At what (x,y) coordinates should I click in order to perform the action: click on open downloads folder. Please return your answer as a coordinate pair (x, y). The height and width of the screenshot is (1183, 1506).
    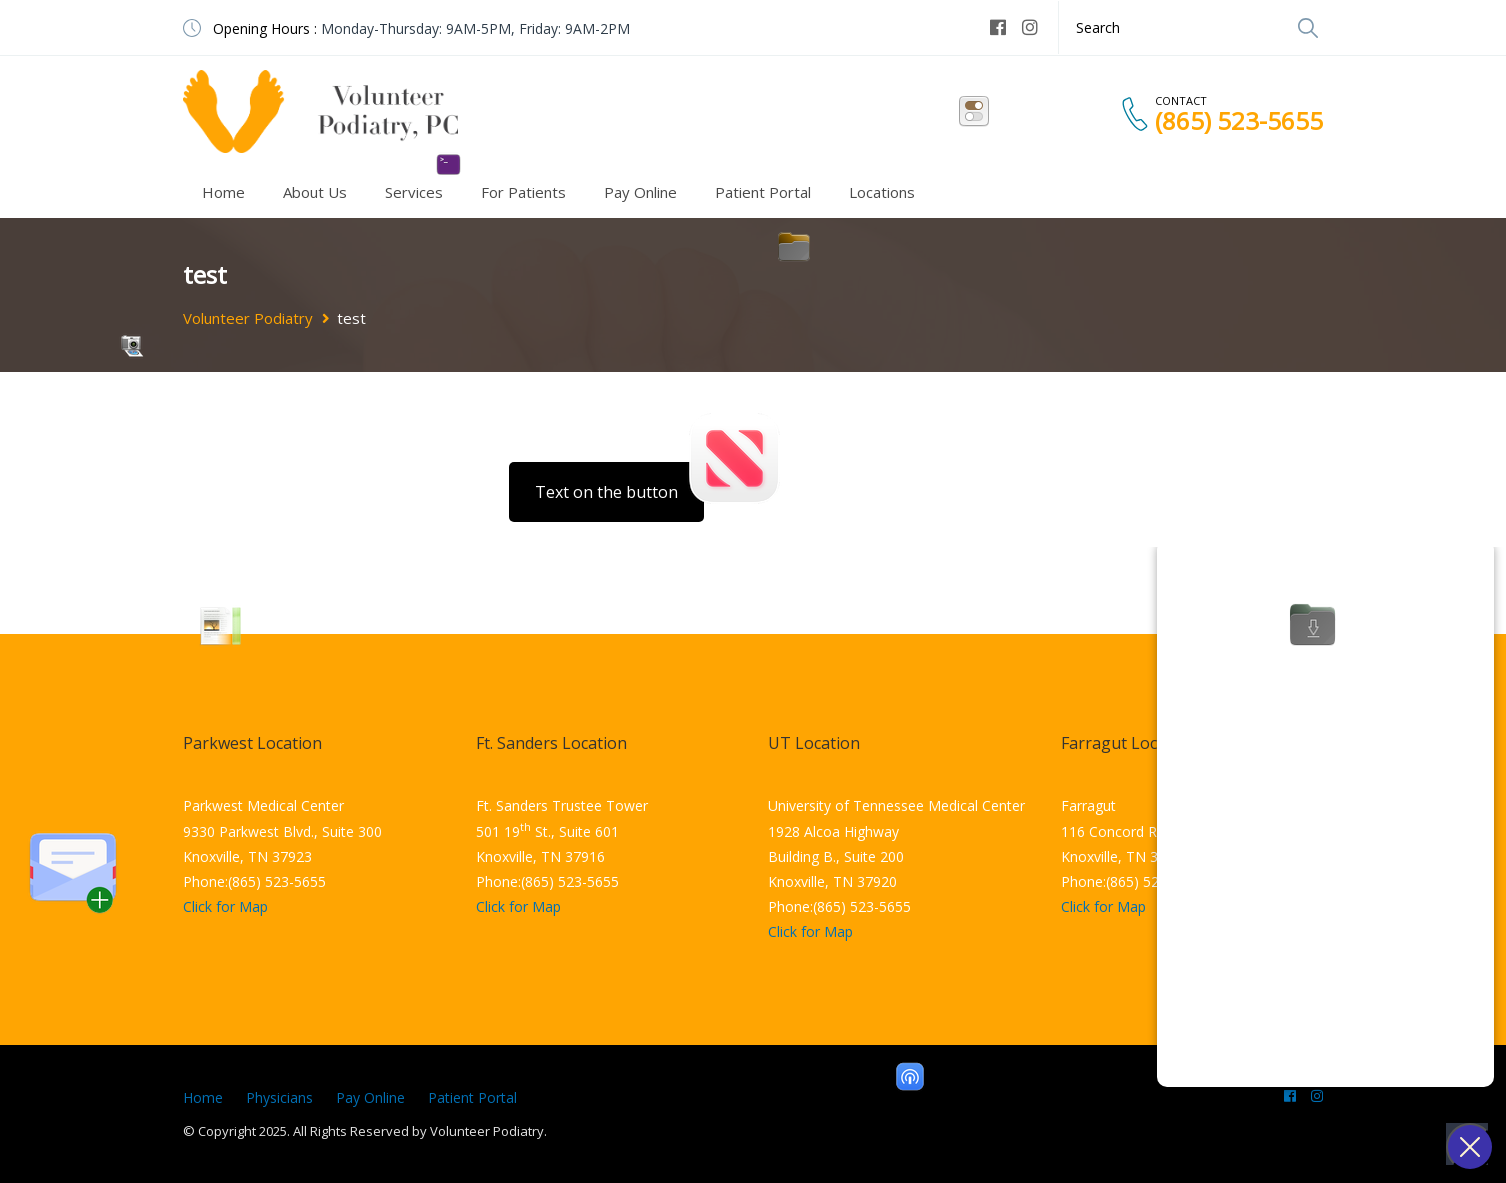
    Looking at the image, I should click on (1312, 624).